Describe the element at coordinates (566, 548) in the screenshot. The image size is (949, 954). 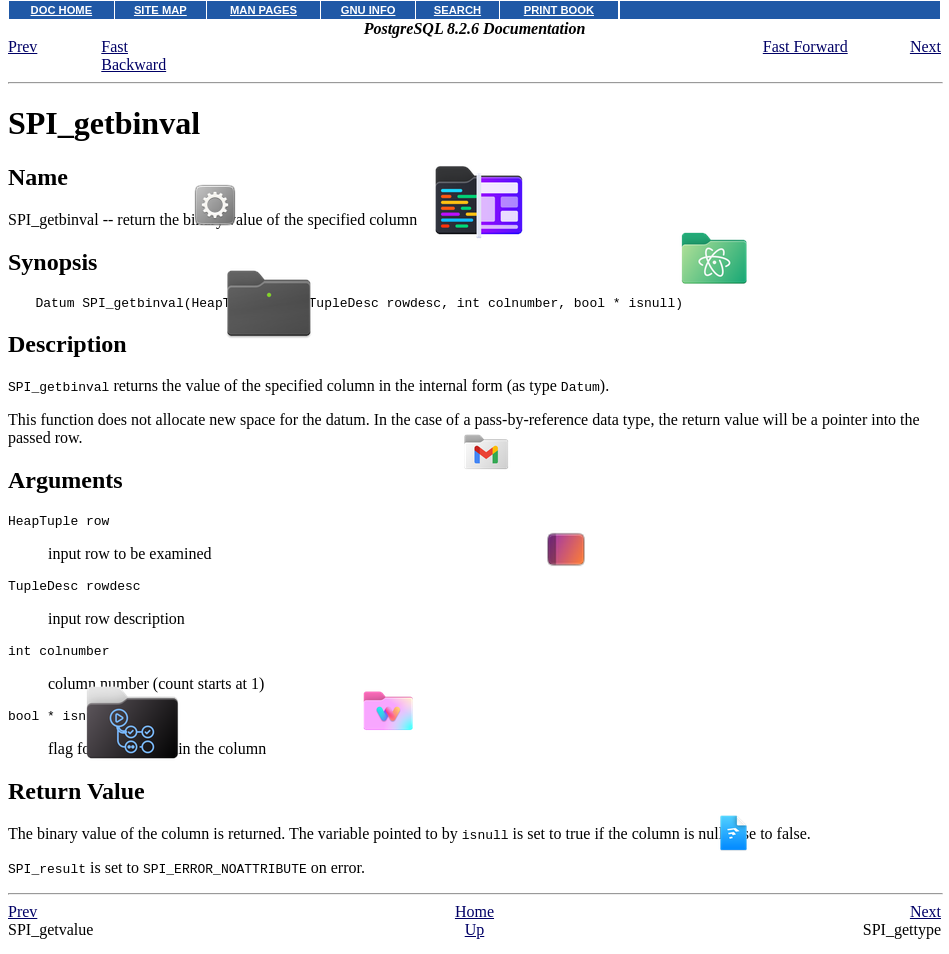
I see `access the desktop folder` at that location.